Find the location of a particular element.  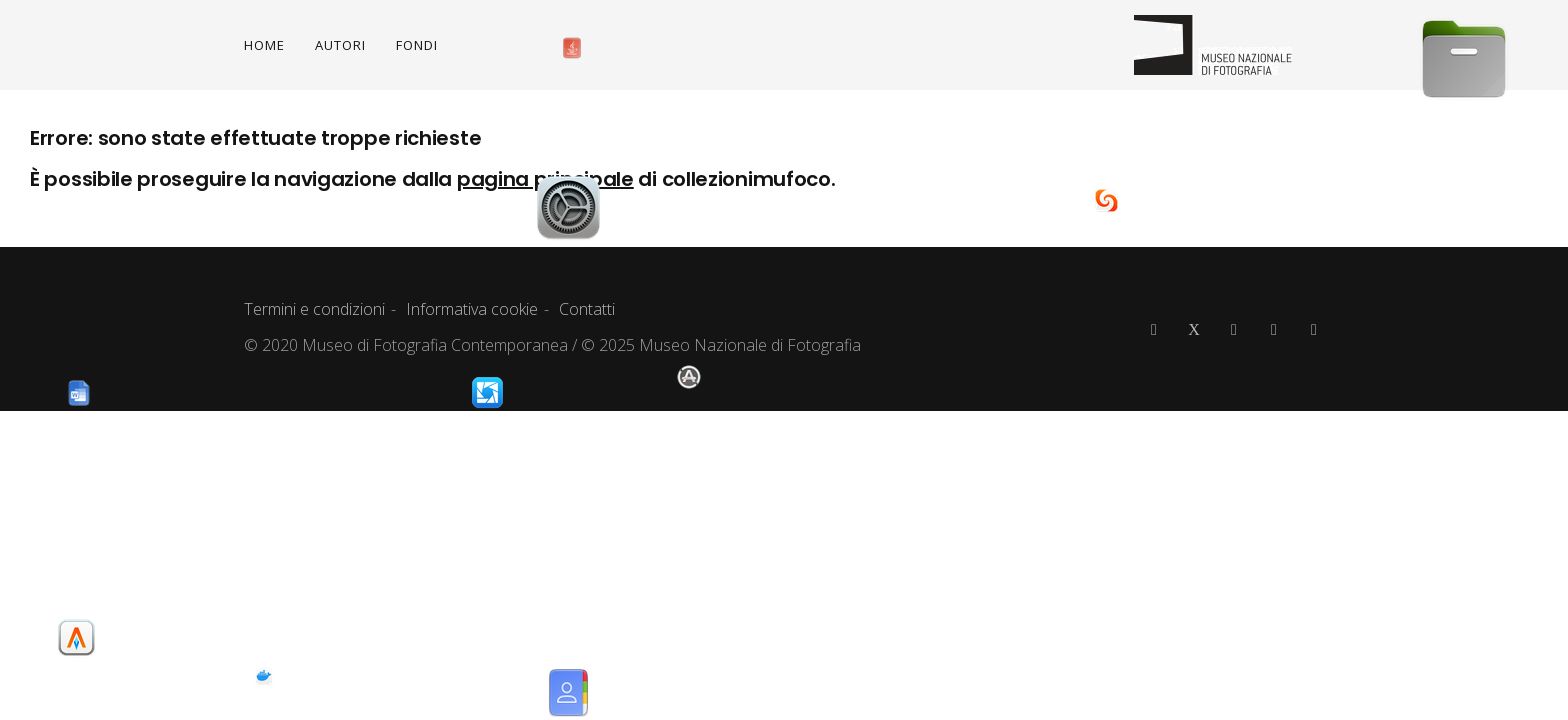

open meld file comparison tool is located at coordinates (1106, 200).